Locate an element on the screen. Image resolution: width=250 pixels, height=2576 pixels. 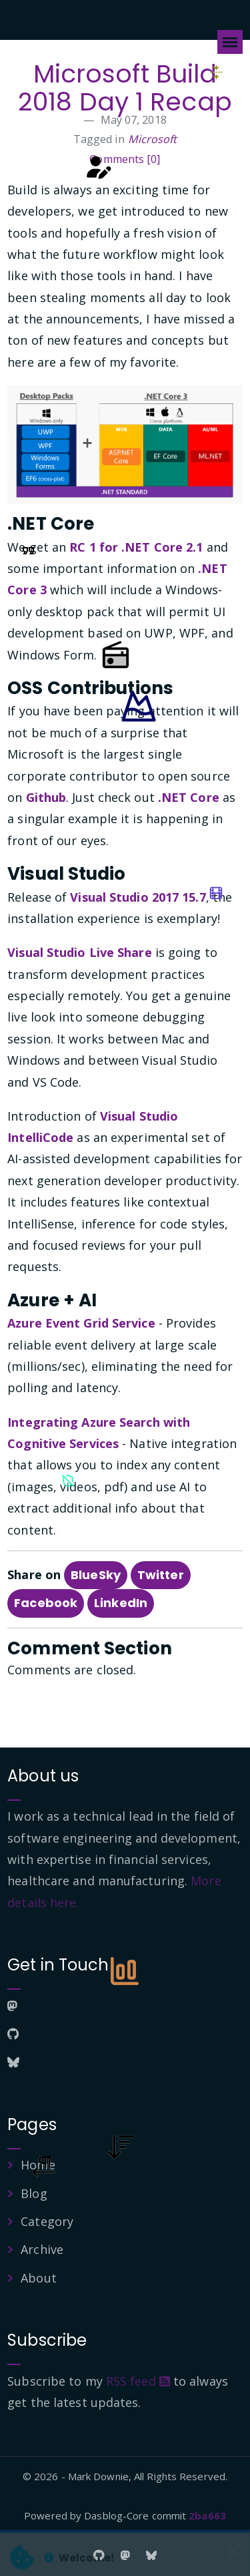
access video or movie content is located at coordinates (216, 893).